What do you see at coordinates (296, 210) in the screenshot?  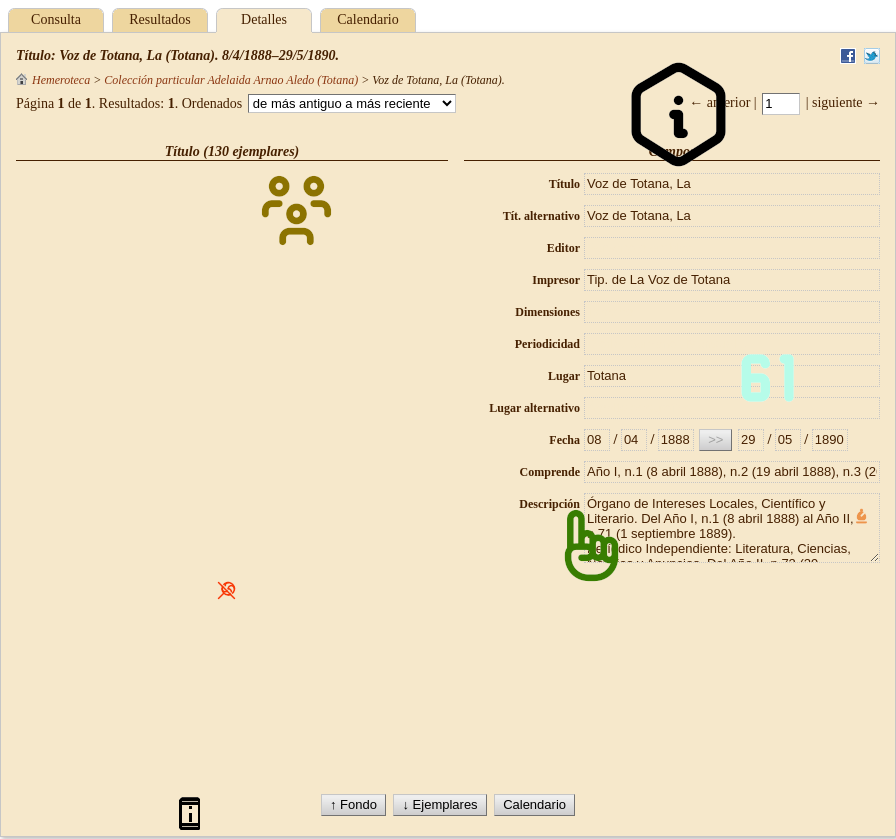 I see `view group members or team roster` at bounding box center [296, 210].